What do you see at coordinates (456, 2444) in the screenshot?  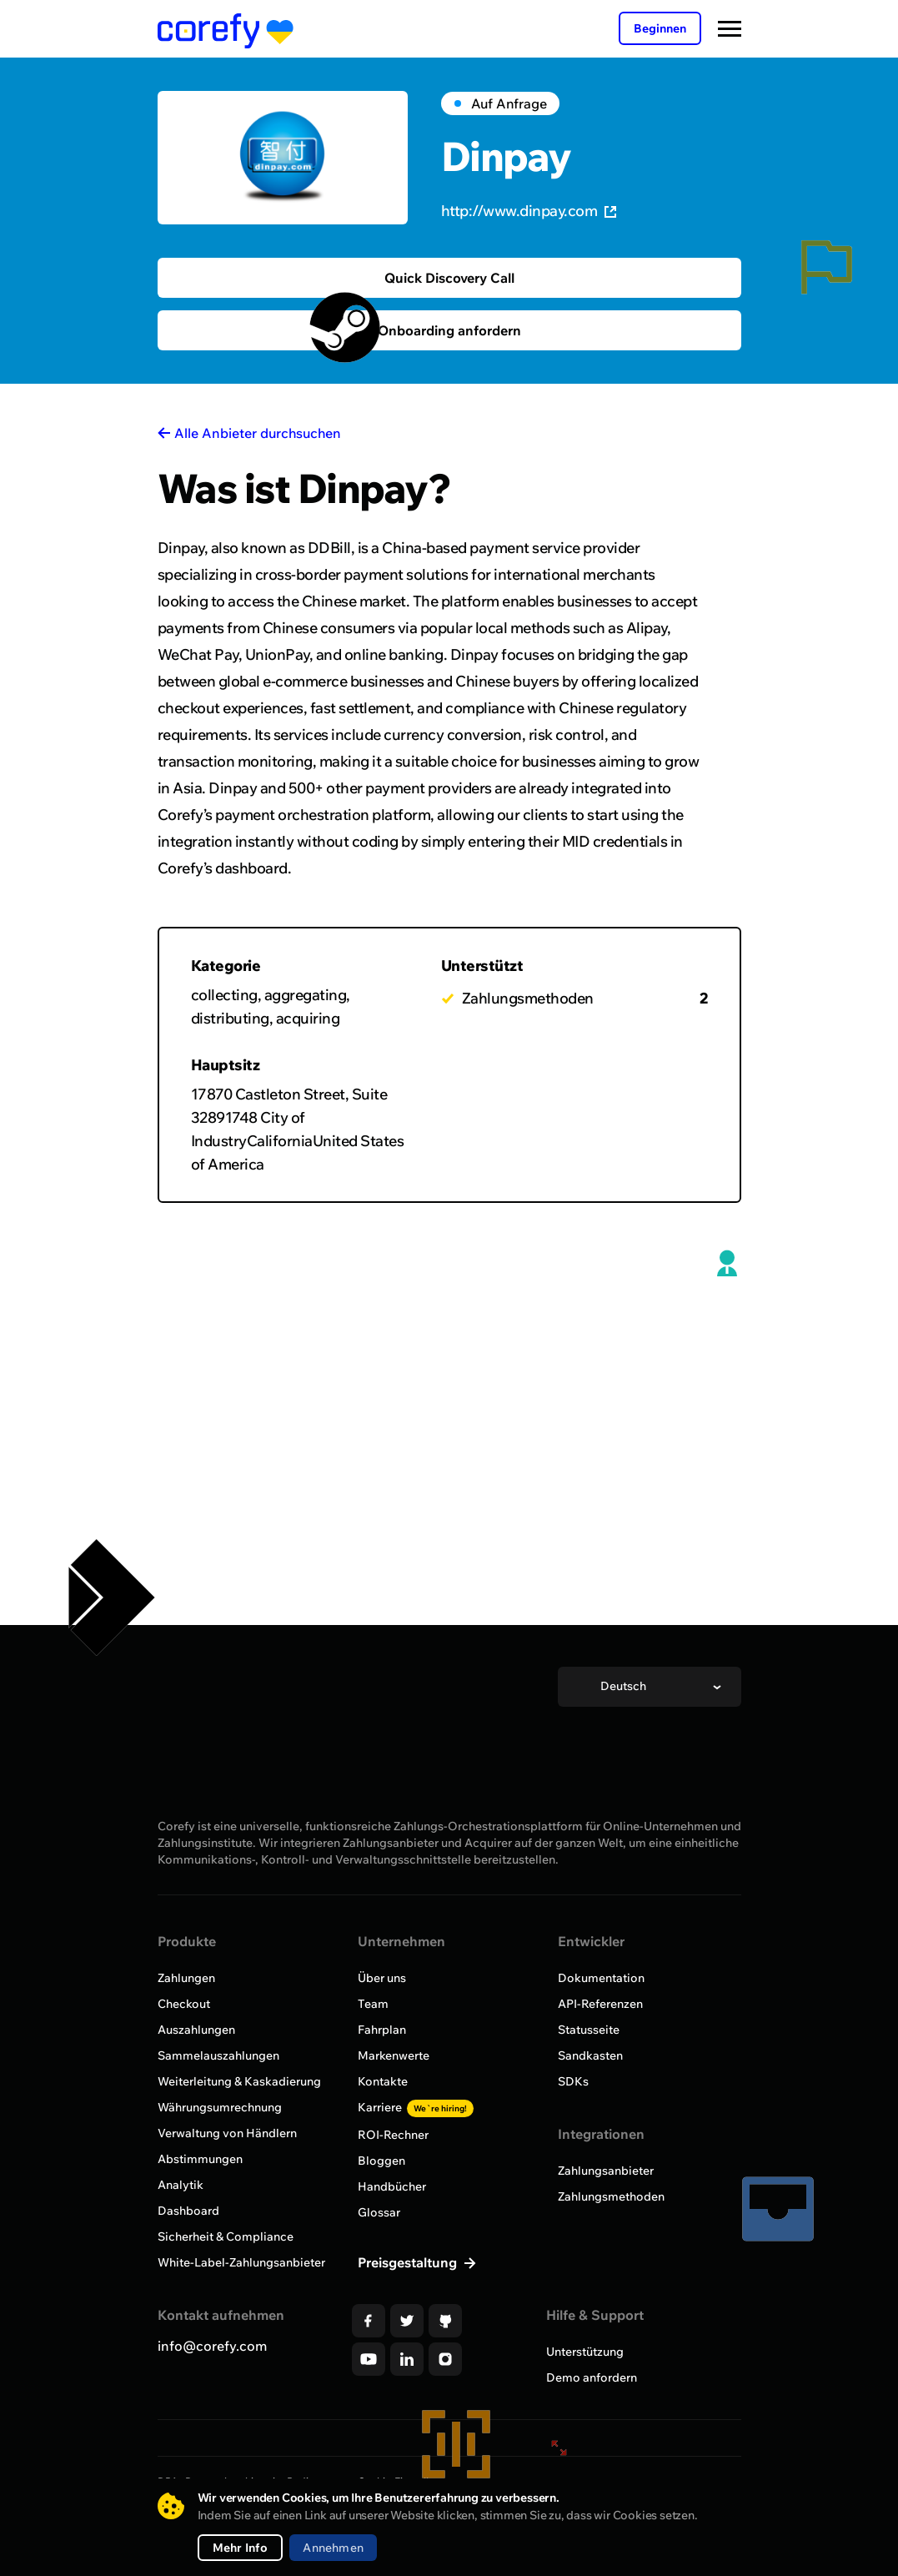 I see `activate voice recognition or speech input` at bounding box center [456, 2444].